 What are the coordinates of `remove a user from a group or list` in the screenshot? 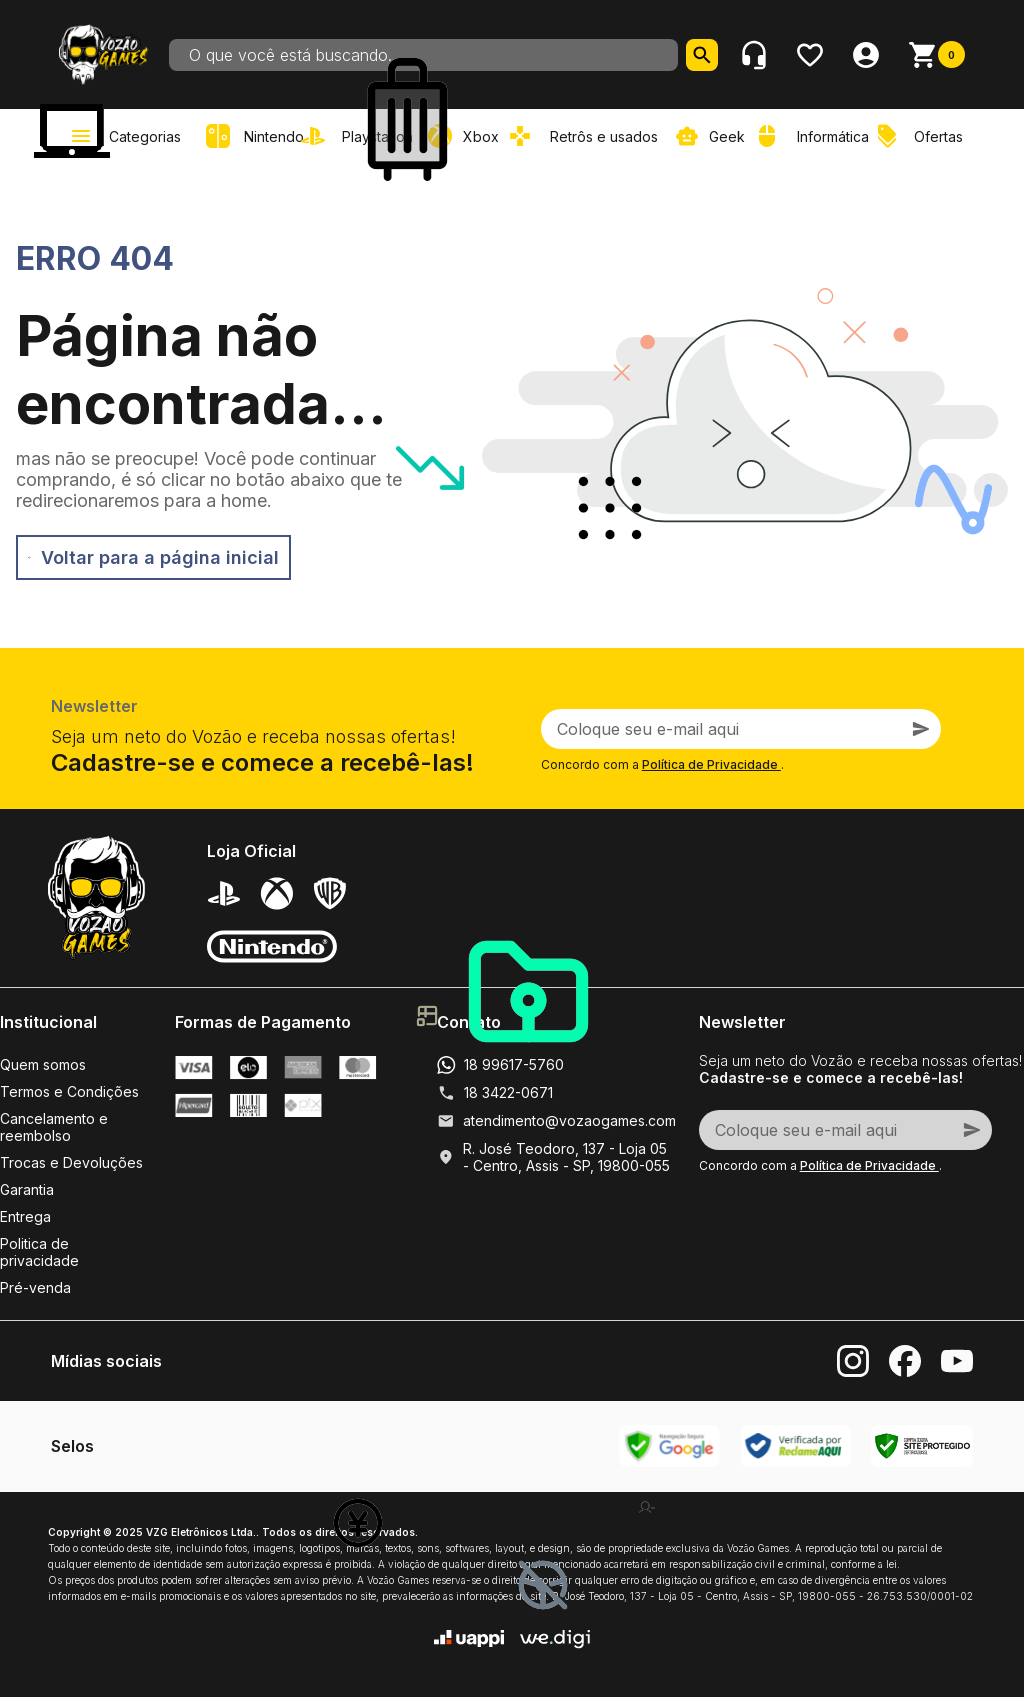 It's located at (646, 1507).